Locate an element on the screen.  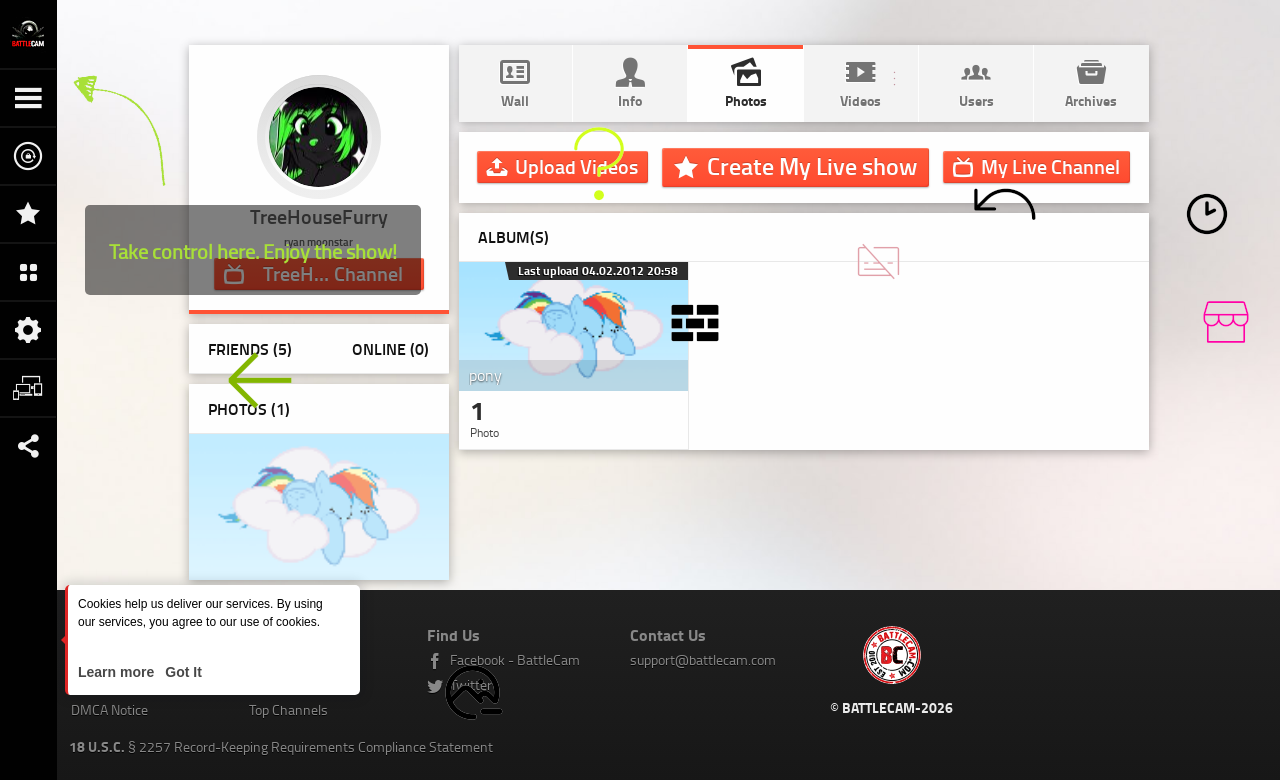
disable subtitles or closed captions is located at coordinates (878, 261).